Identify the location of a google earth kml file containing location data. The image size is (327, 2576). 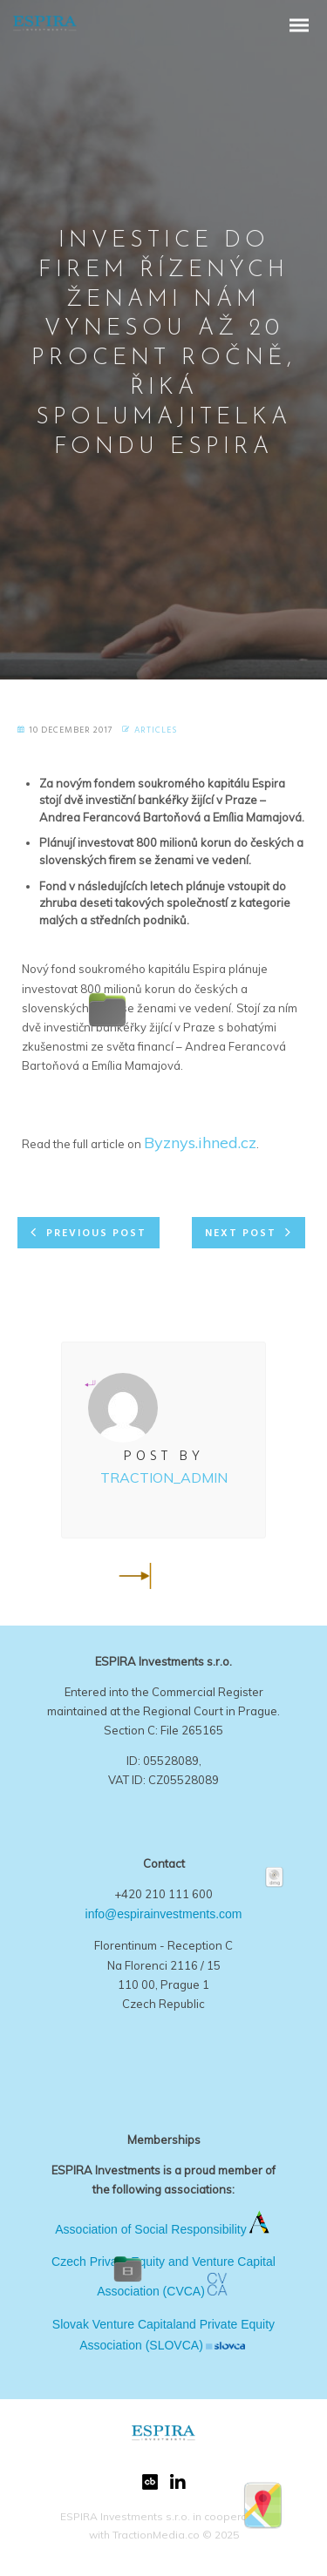
(262, 2505).